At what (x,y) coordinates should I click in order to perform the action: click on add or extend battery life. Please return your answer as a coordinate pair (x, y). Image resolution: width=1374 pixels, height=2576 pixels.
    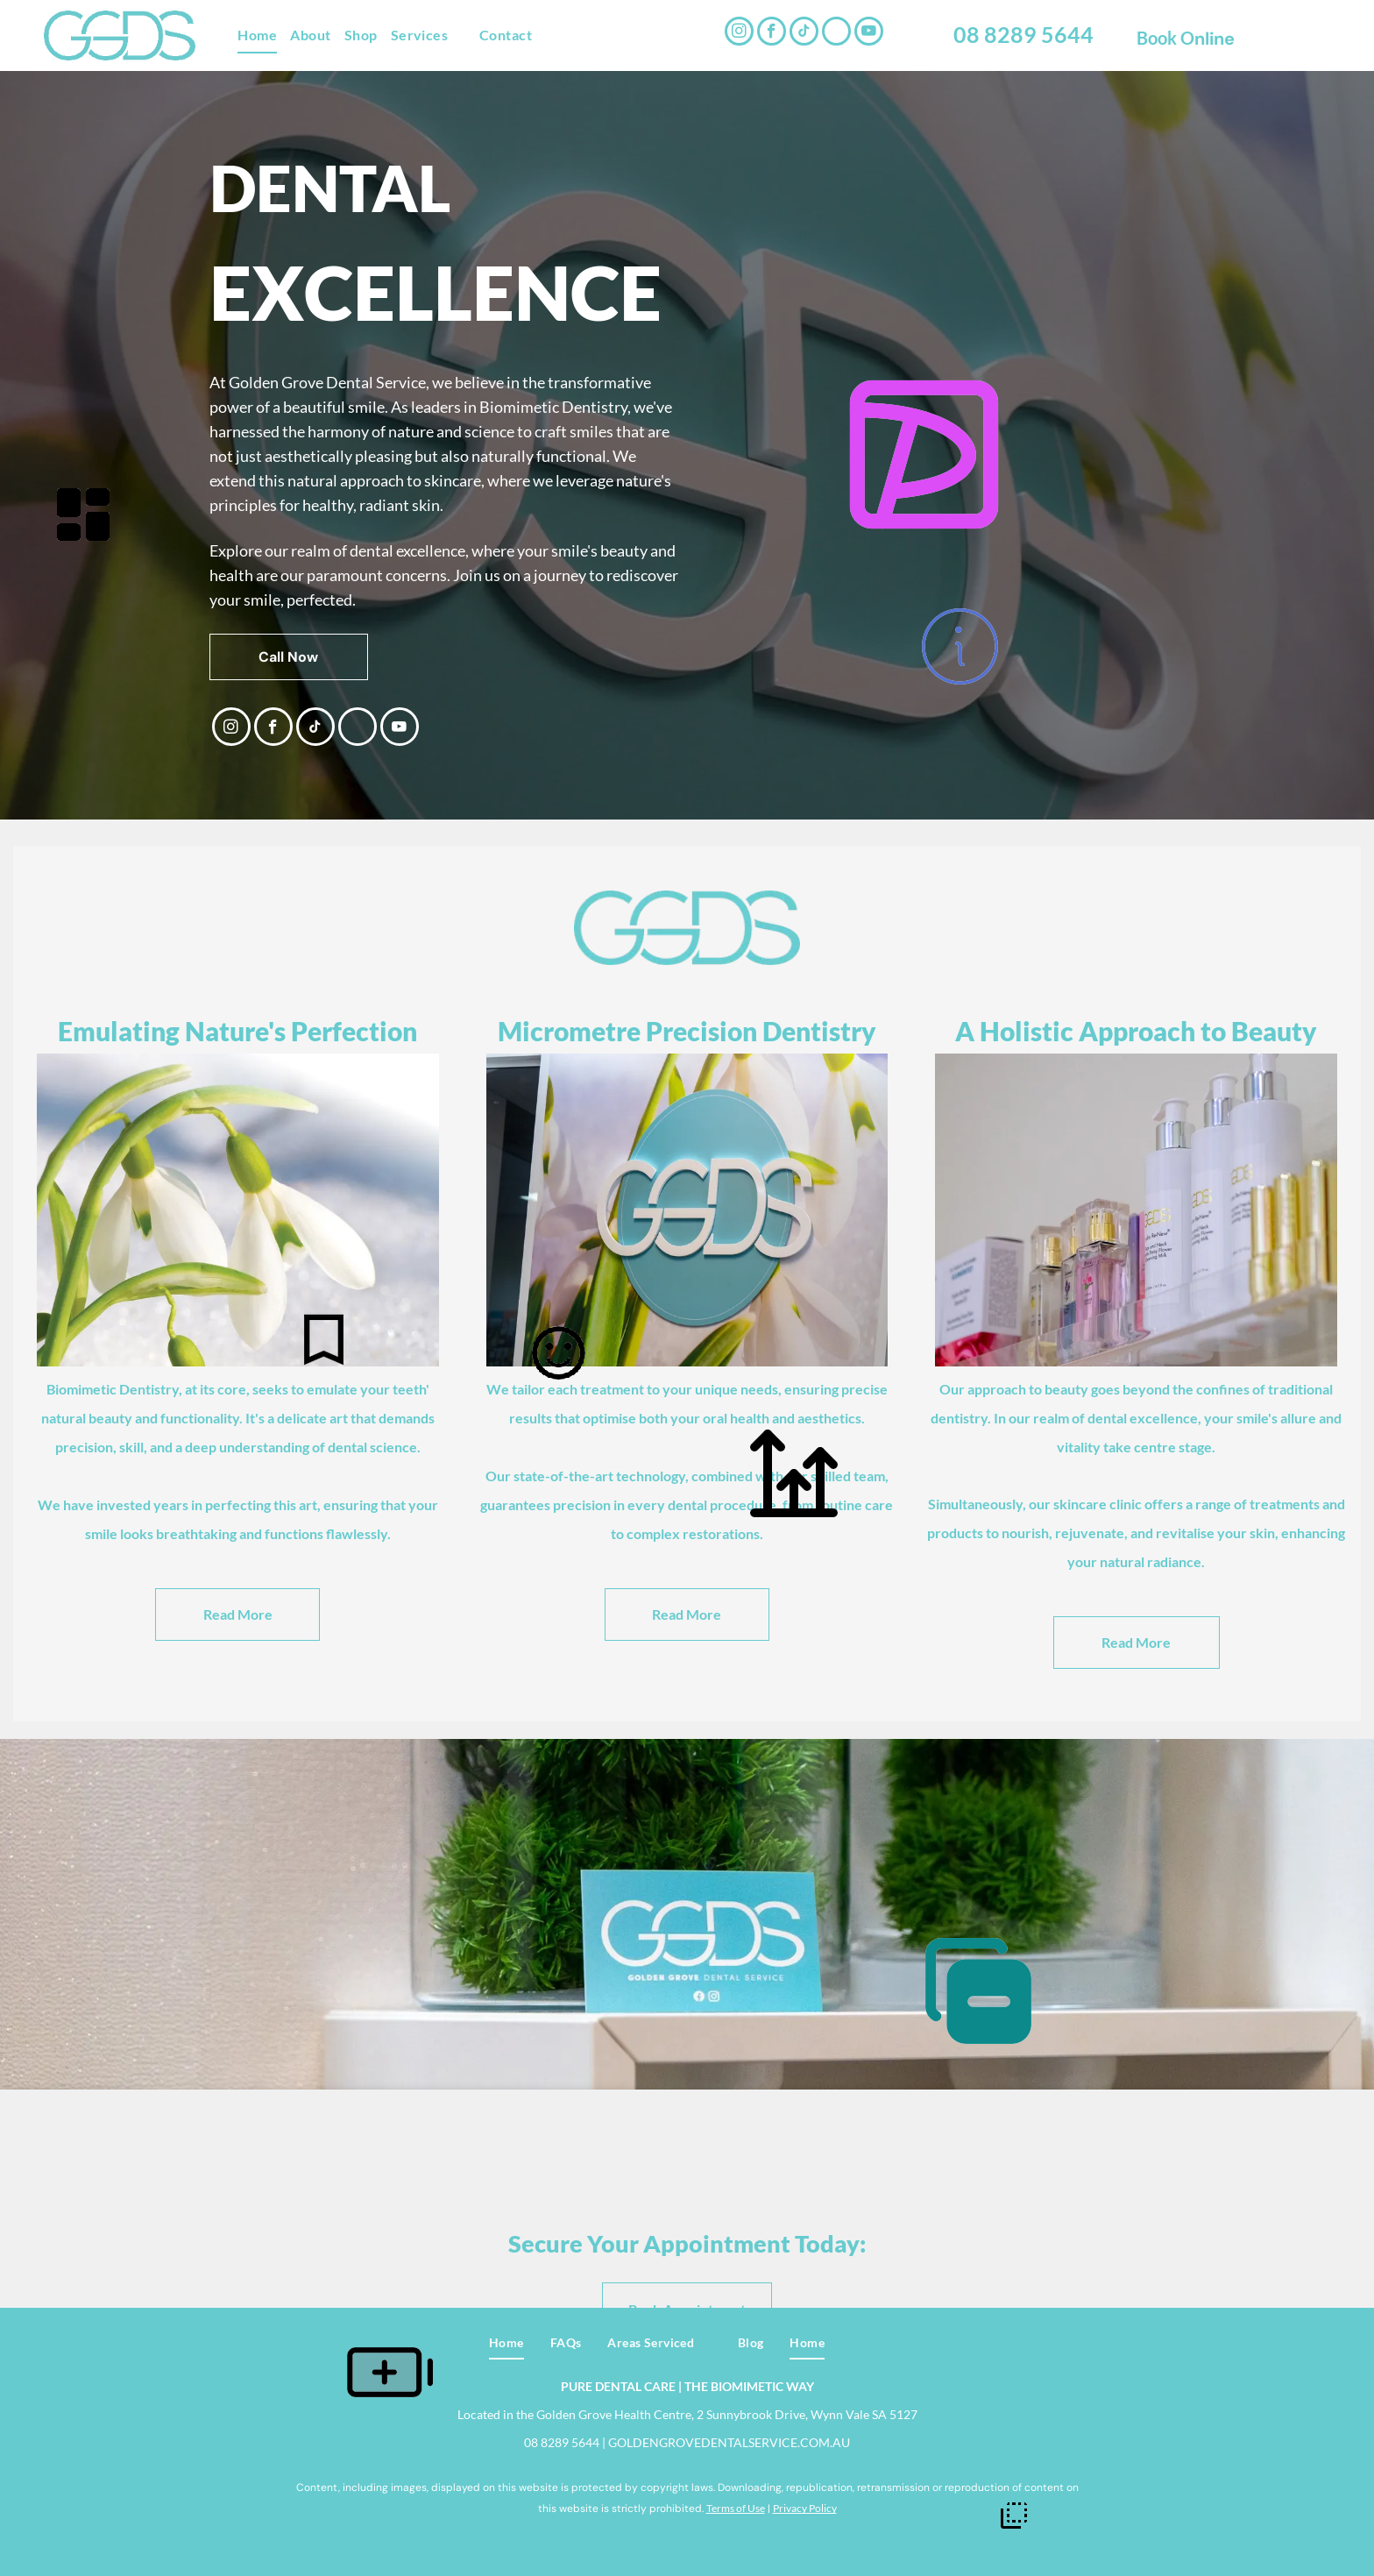
    Looking at the image, I should click on (388, 2372).